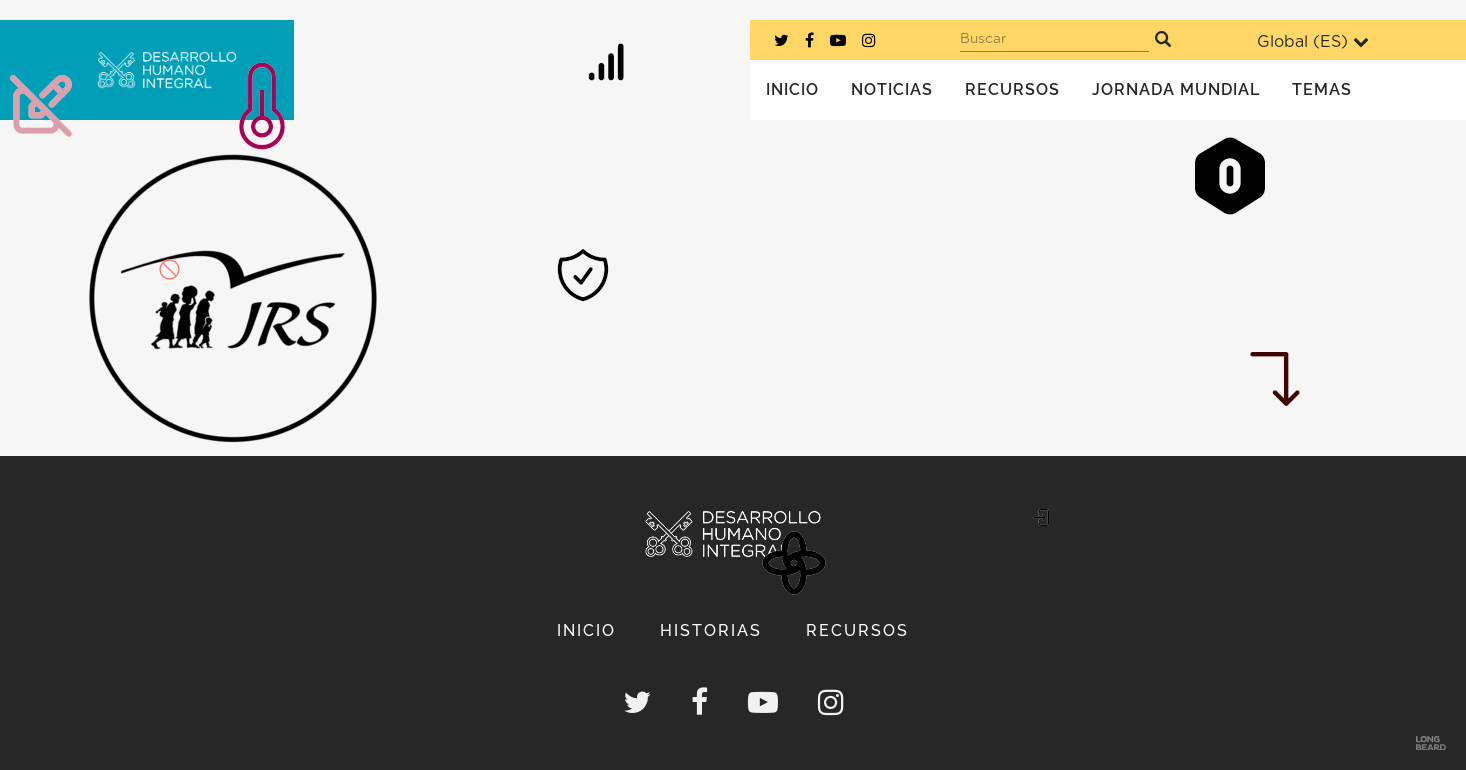 This screenshot has width=1466, height=770. What do you see at coordinates (169, 269) in the screenshot?
I see `indicates a blocked or prohibited action` at bounding box center [169, 269].